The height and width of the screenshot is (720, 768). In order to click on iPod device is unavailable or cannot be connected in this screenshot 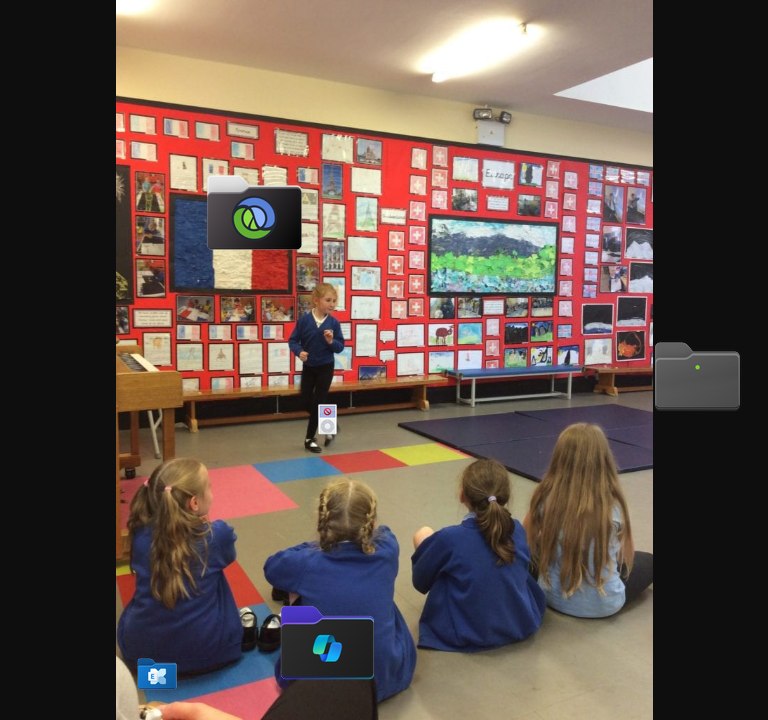, I will do `click(327, 419)`.